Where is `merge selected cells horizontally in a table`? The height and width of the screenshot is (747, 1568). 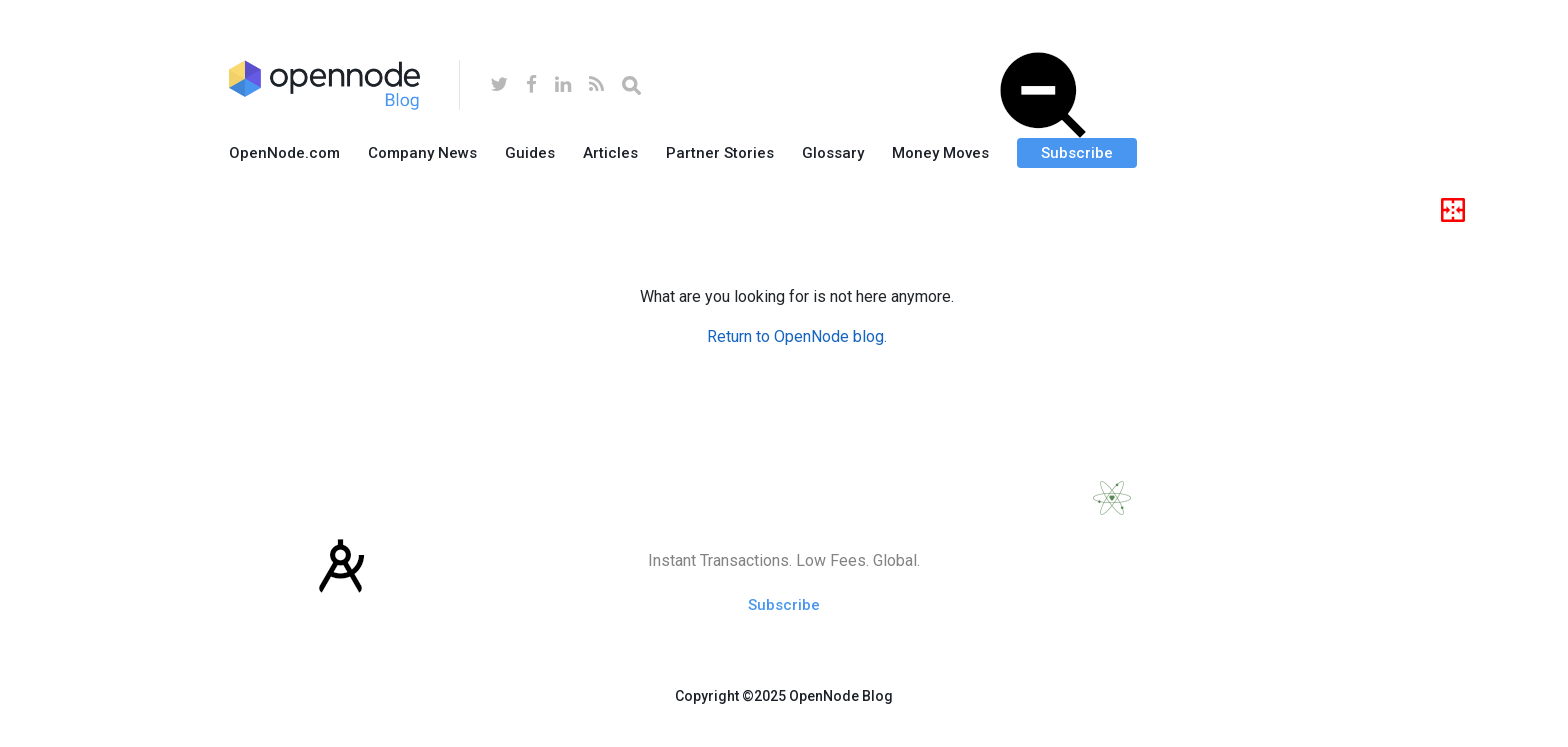 merge selected cells horizontally in a table is located at coordinates (1453, 210).